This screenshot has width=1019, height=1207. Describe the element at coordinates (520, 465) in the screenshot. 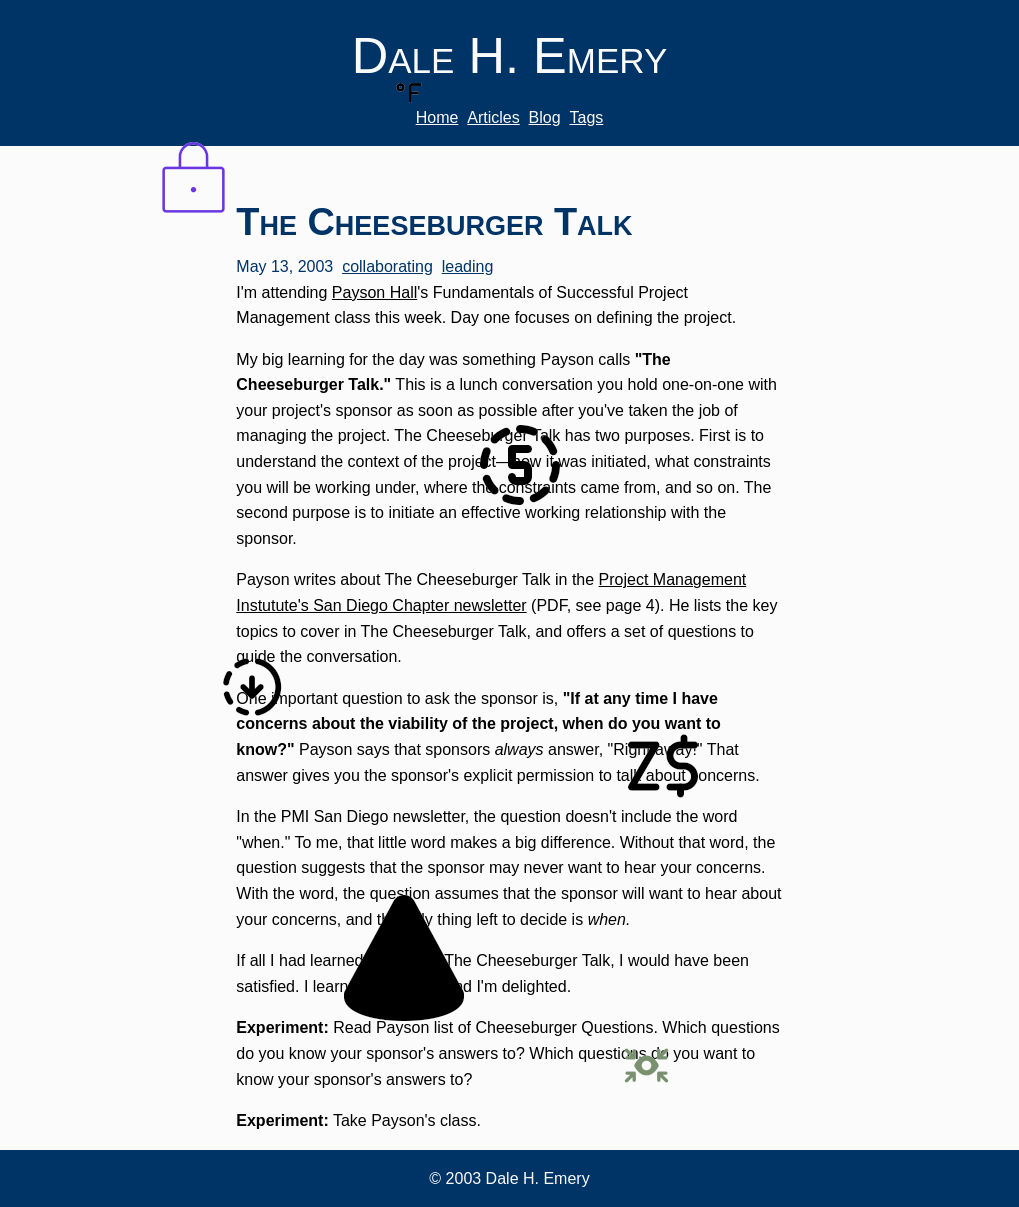

I see `step 5 of a multi-step process` at that location.